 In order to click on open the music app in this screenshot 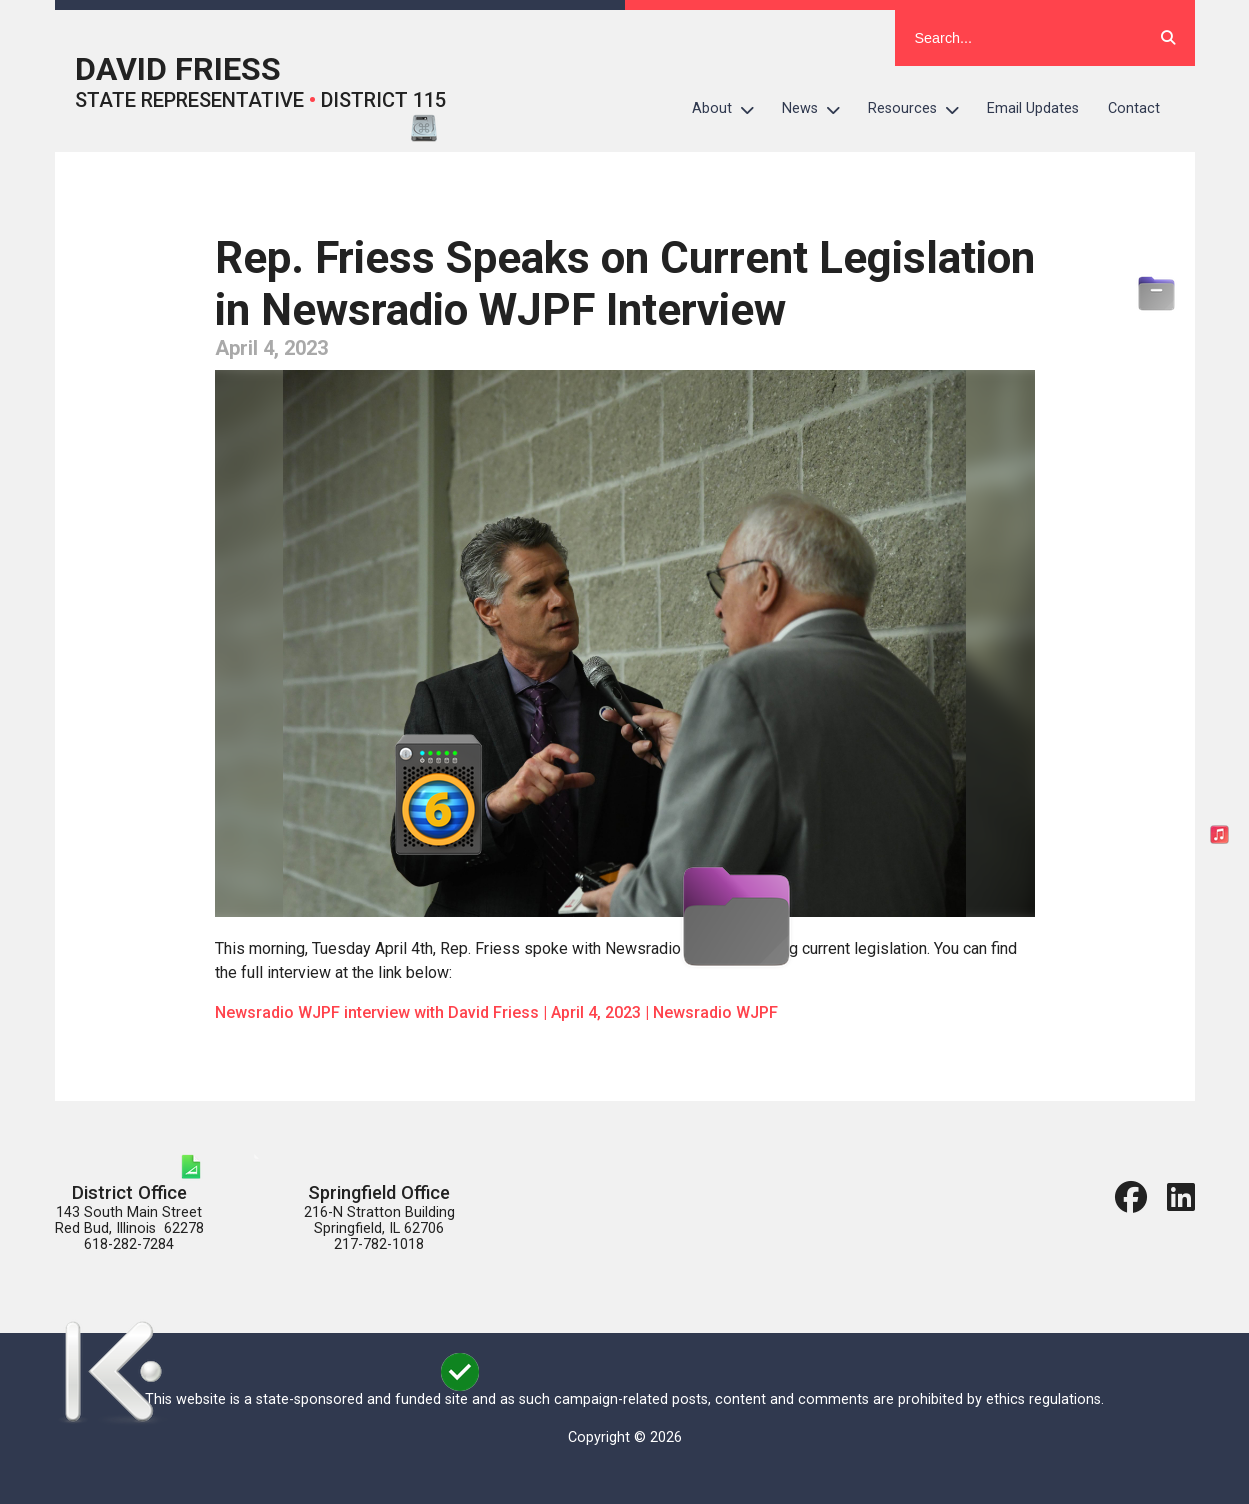, I will do `click(1219, 834)`.